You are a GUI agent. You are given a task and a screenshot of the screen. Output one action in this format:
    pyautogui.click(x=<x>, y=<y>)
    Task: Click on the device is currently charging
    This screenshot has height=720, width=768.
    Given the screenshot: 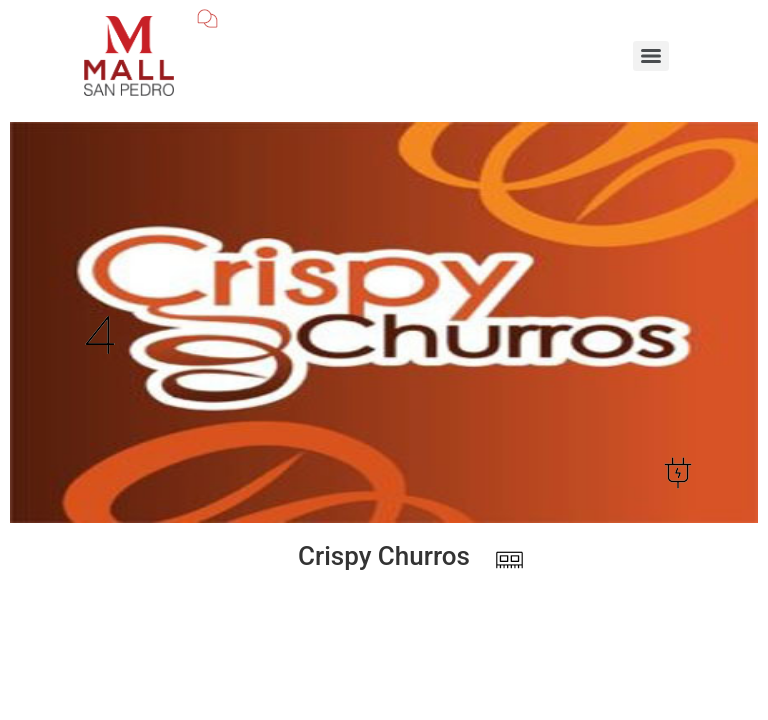 What is the action you would take?
    pyautogui.click(x=678, y=473)
    